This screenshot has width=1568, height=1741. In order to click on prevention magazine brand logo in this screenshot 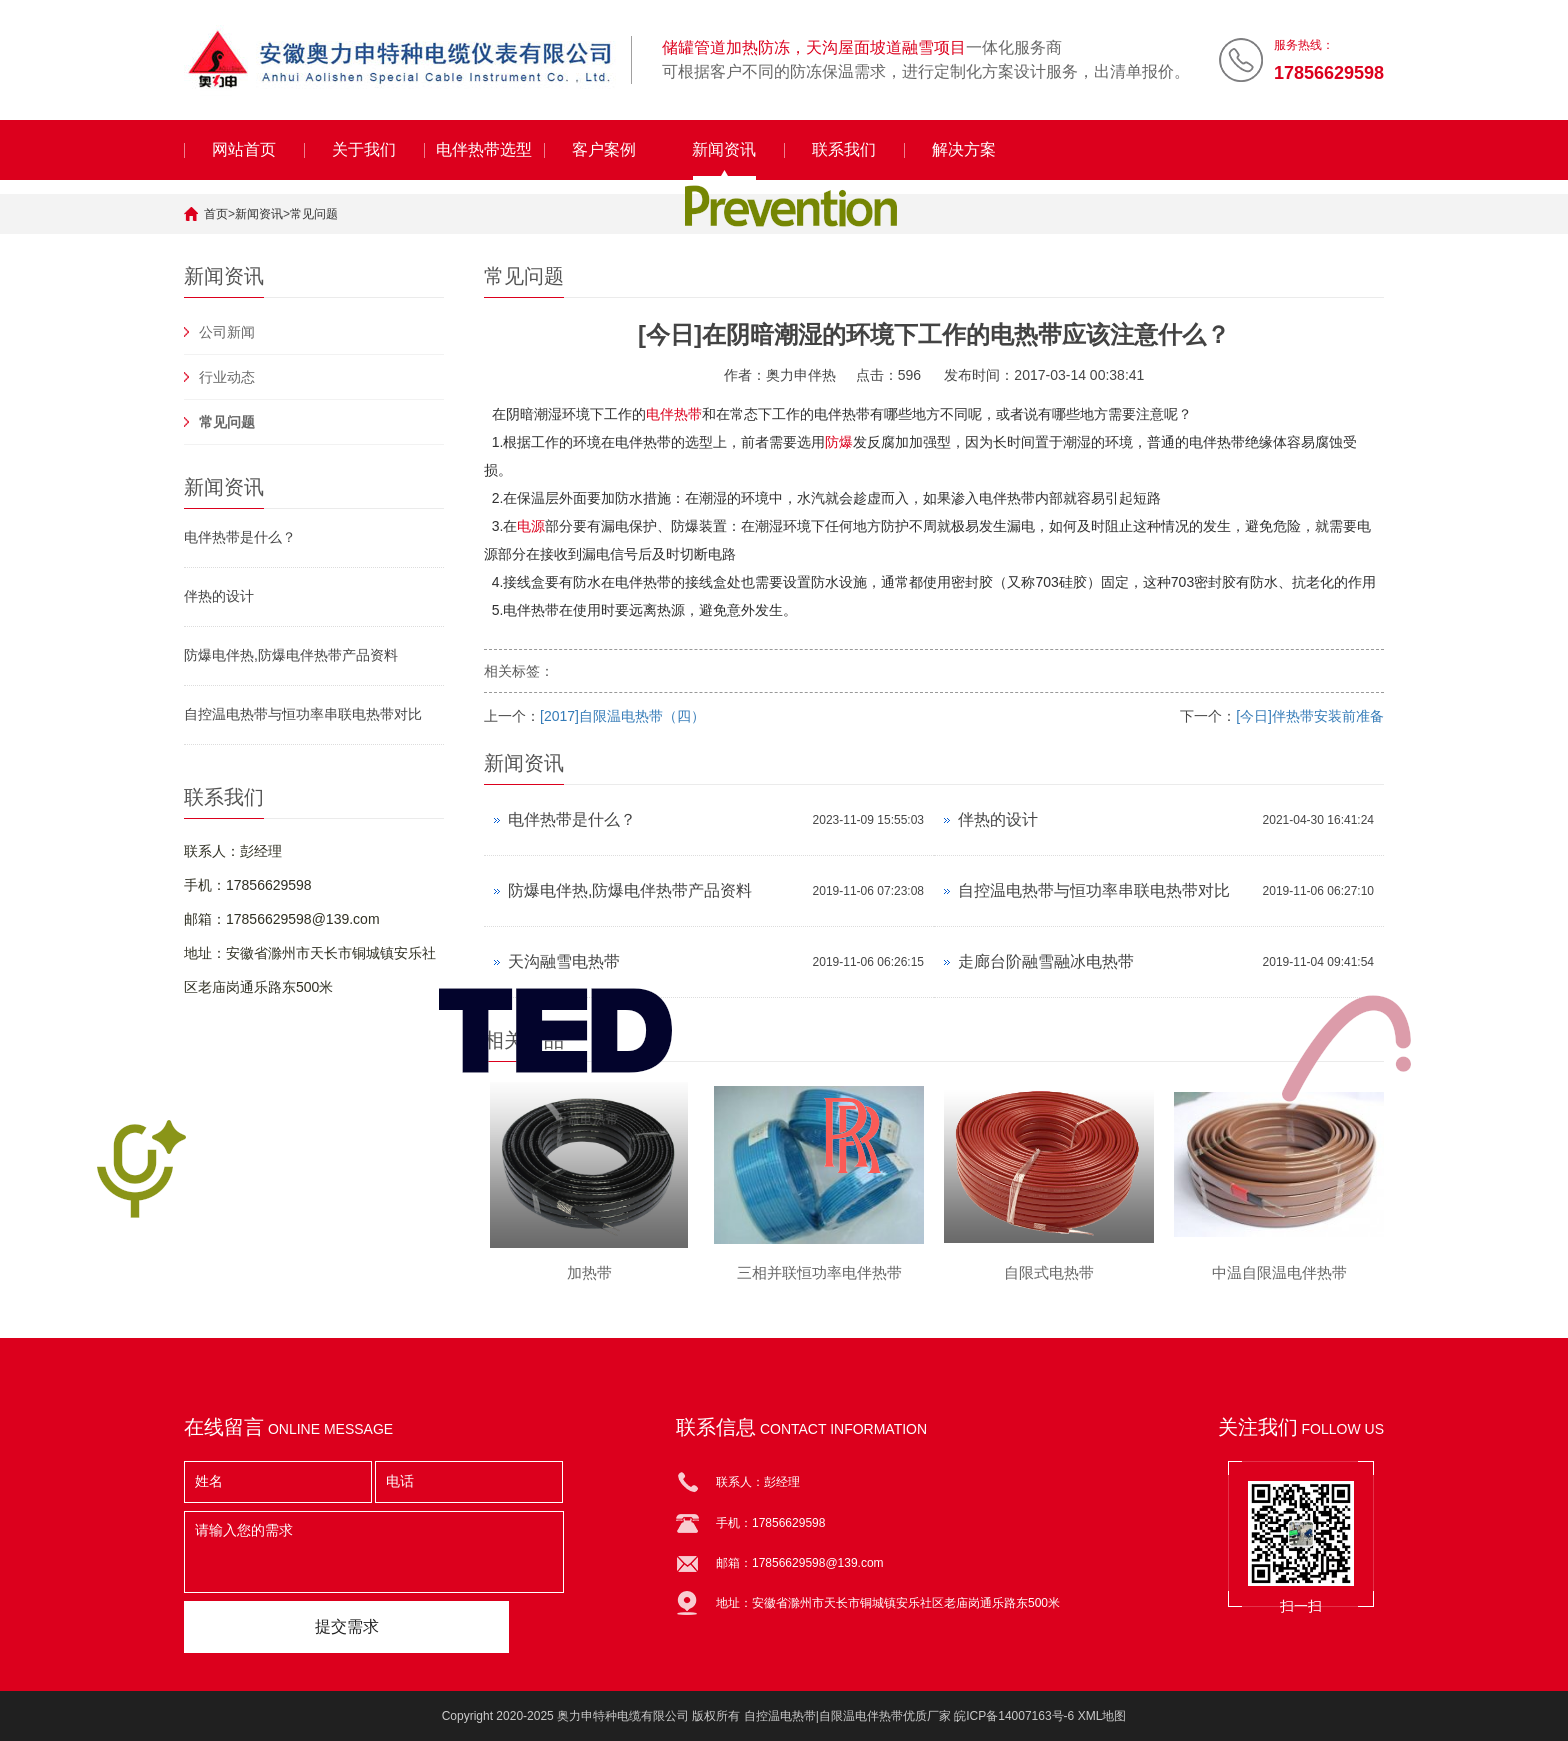, I will do `click(791, 206)`.